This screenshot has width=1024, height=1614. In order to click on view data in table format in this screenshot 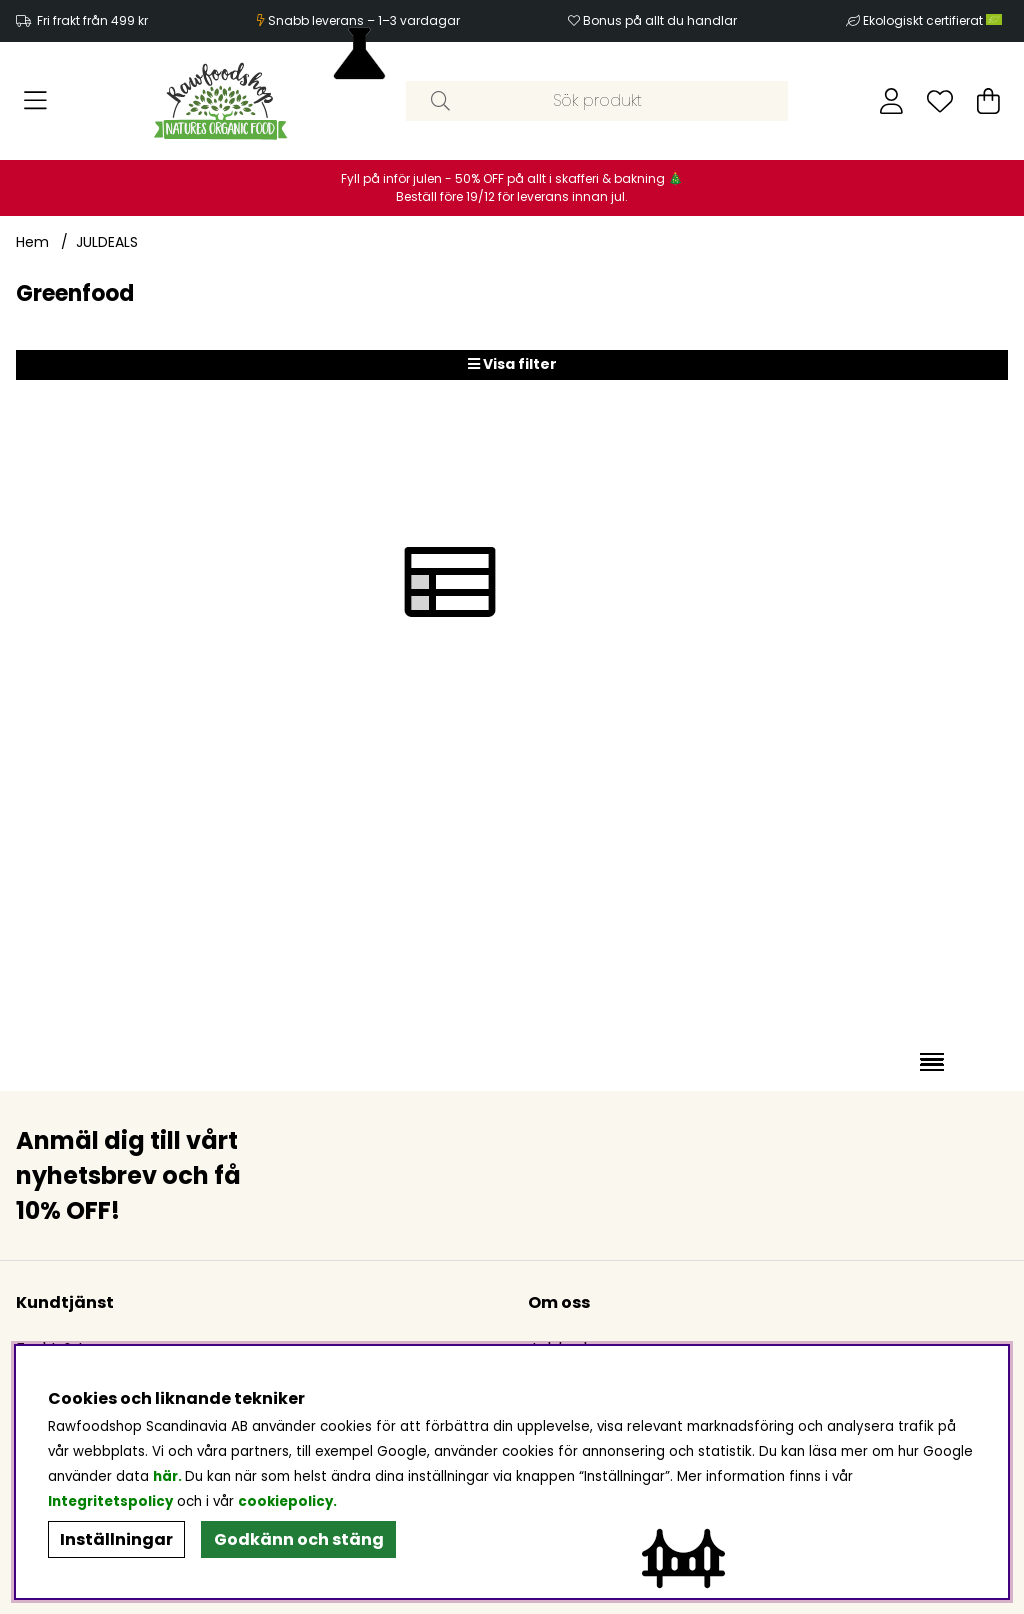, I will do `click(450, 582)`.